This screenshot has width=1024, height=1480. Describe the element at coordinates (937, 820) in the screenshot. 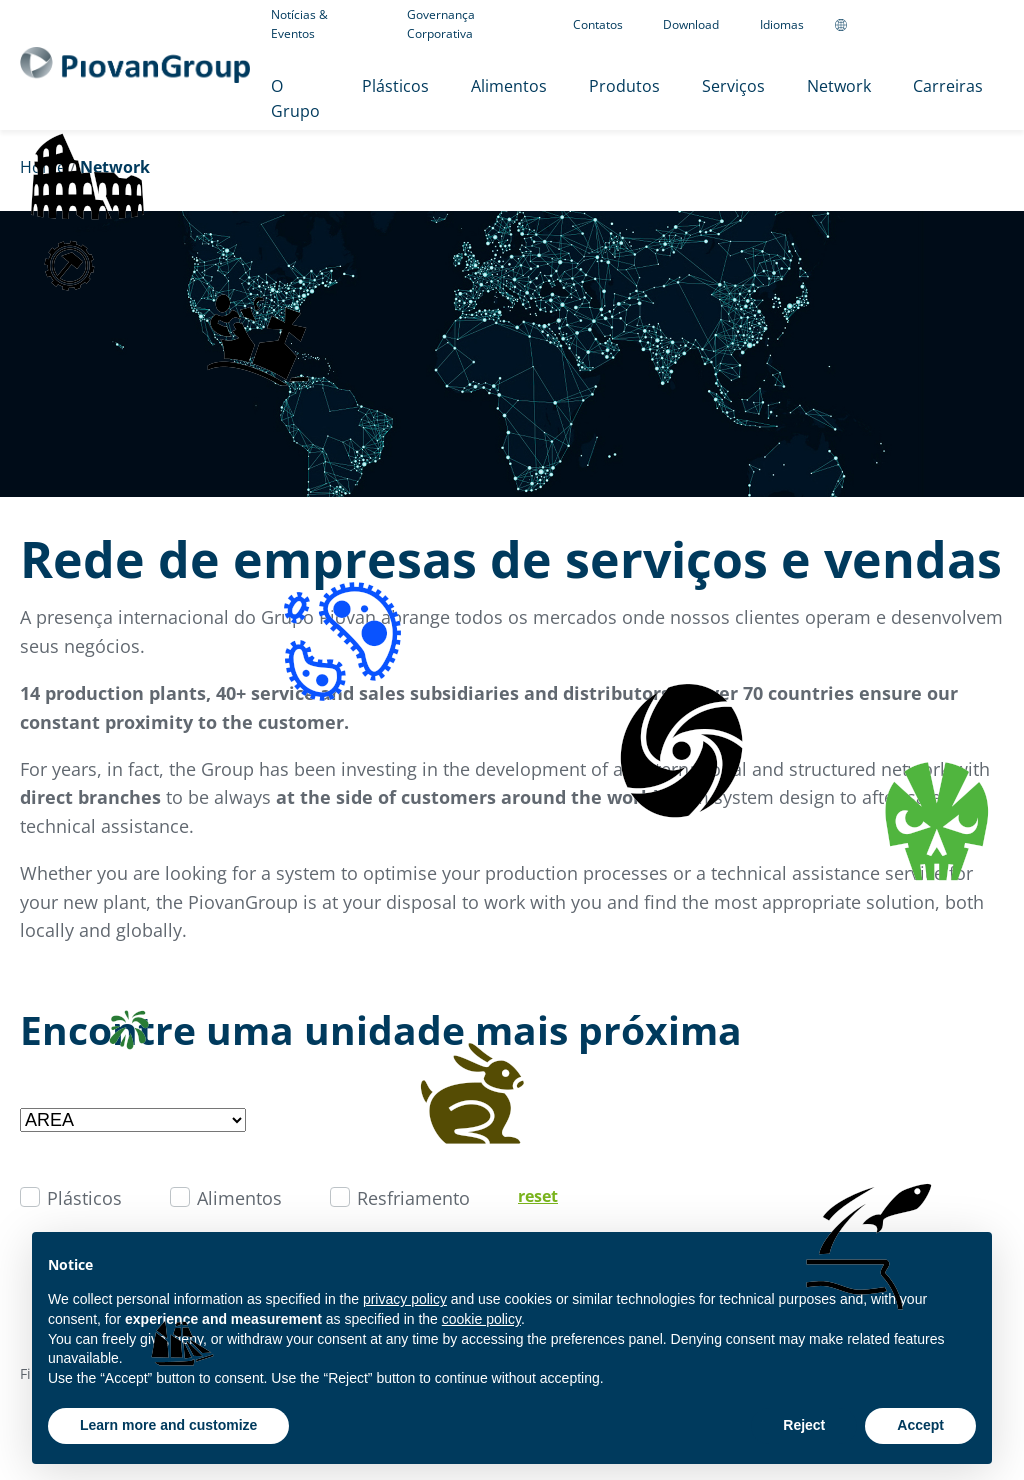

I see `indicates danger or deadly hazard in gameplay` at that location.